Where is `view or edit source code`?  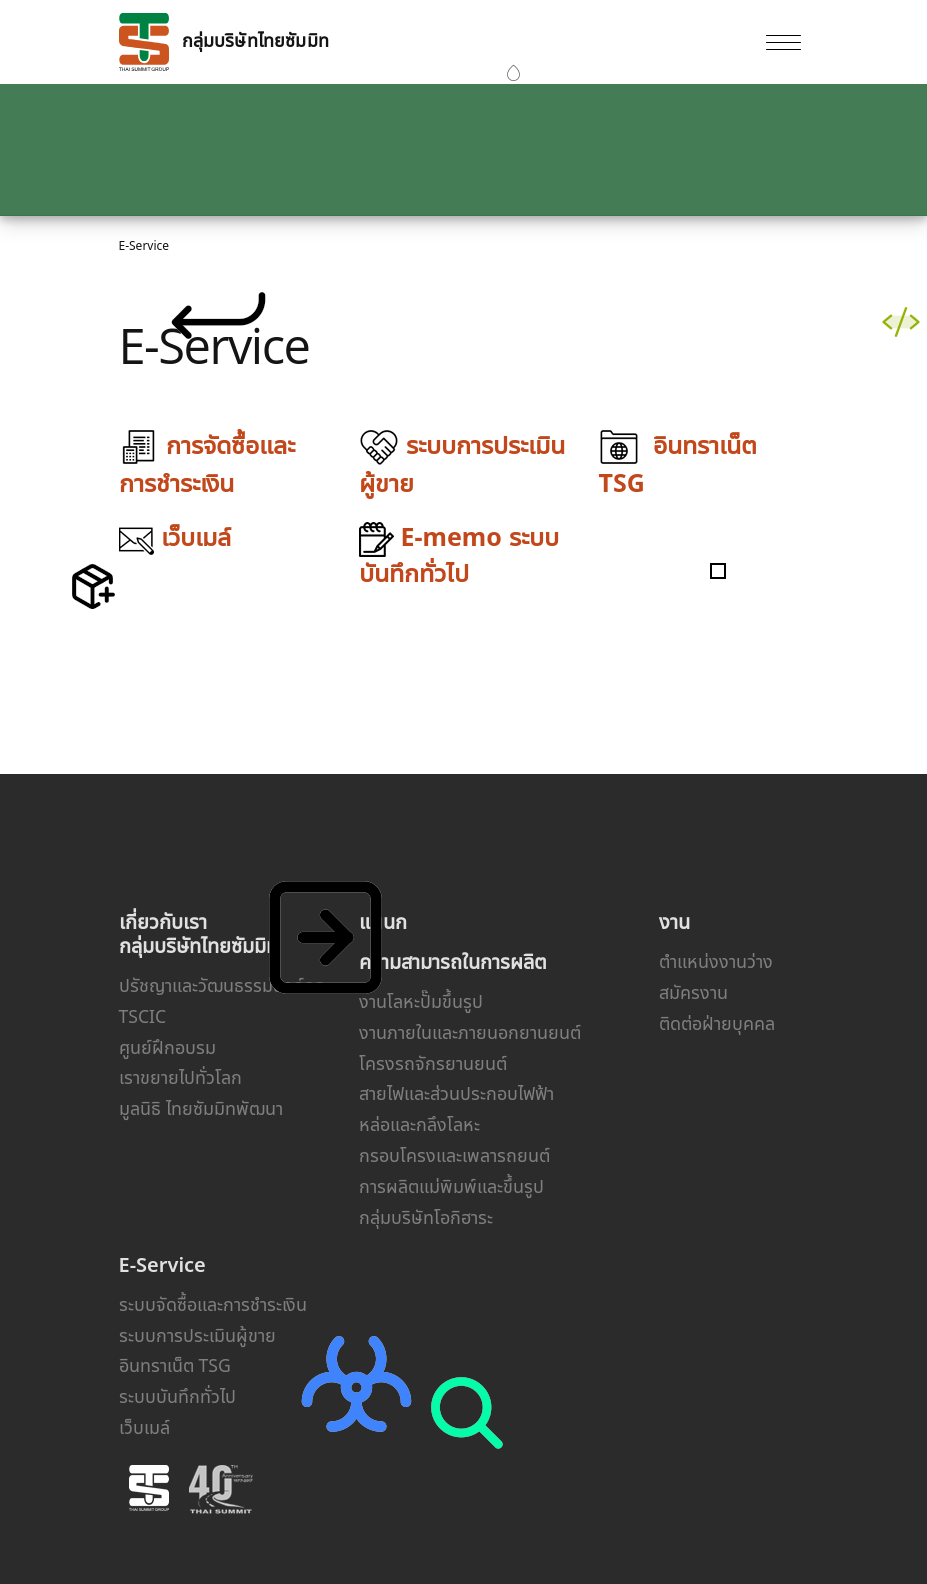 view or edit source code is located at coordinates (901, 322).